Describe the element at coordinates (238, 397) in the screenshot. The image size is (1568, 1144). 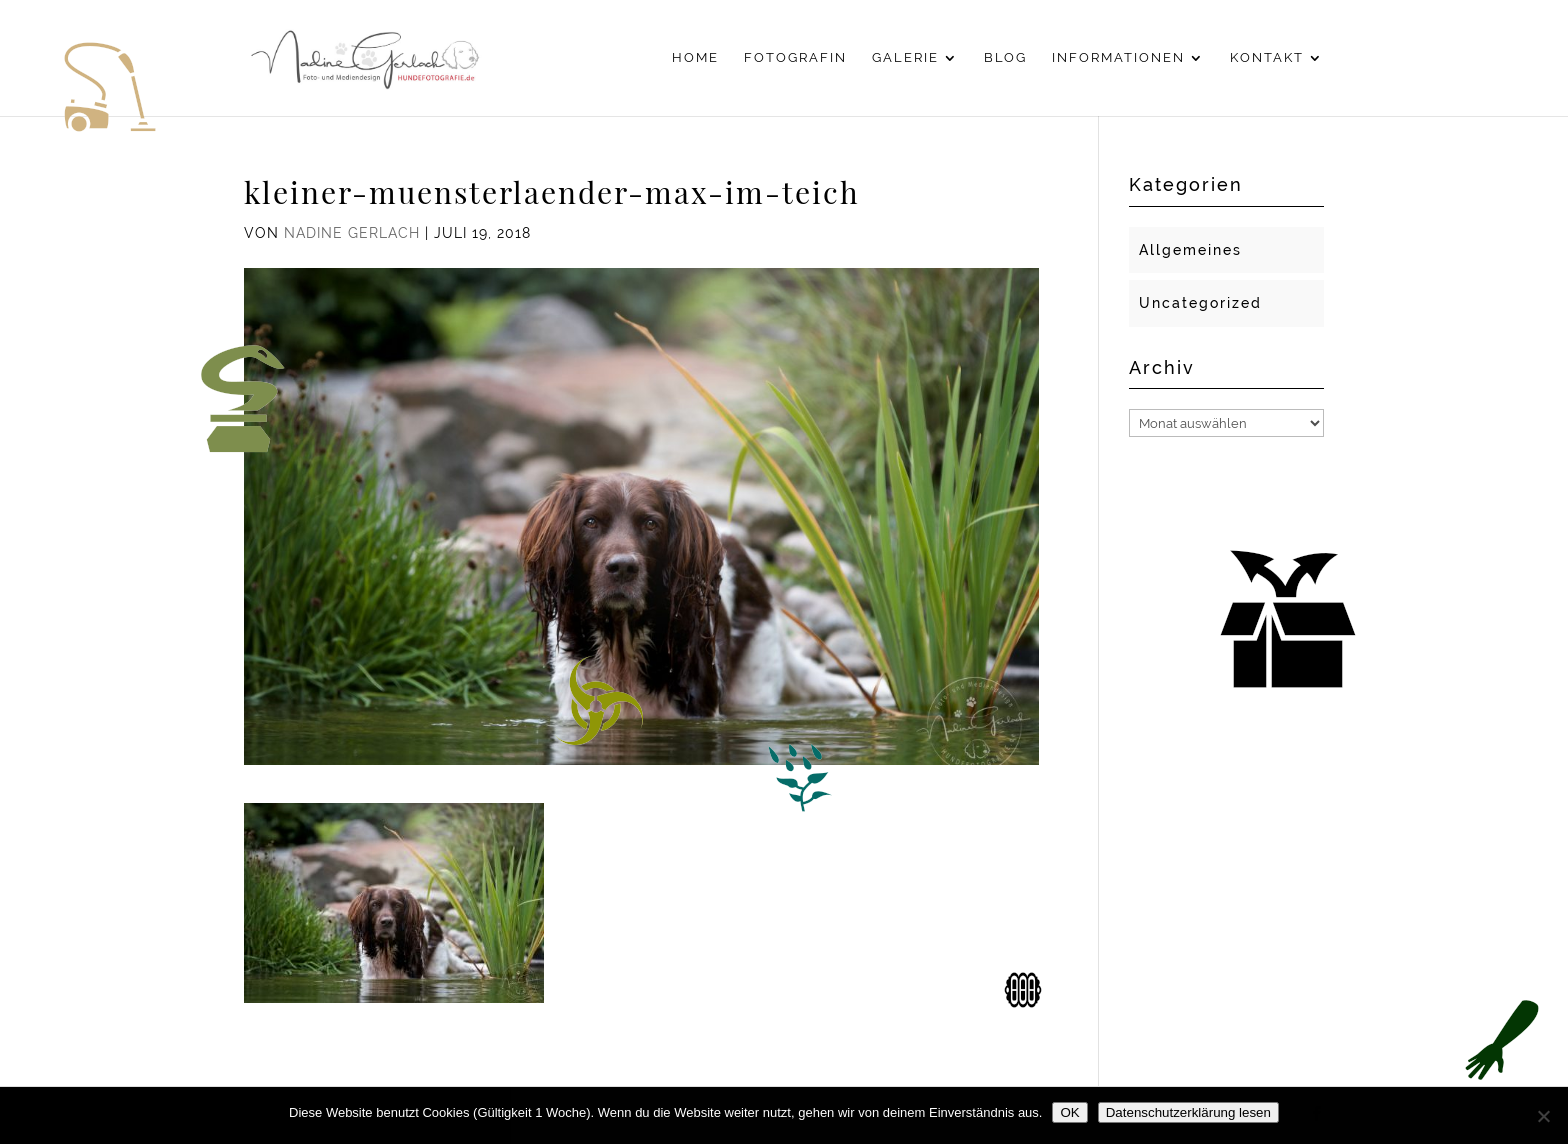
I see `access potion or alchemy inventory` at that location.